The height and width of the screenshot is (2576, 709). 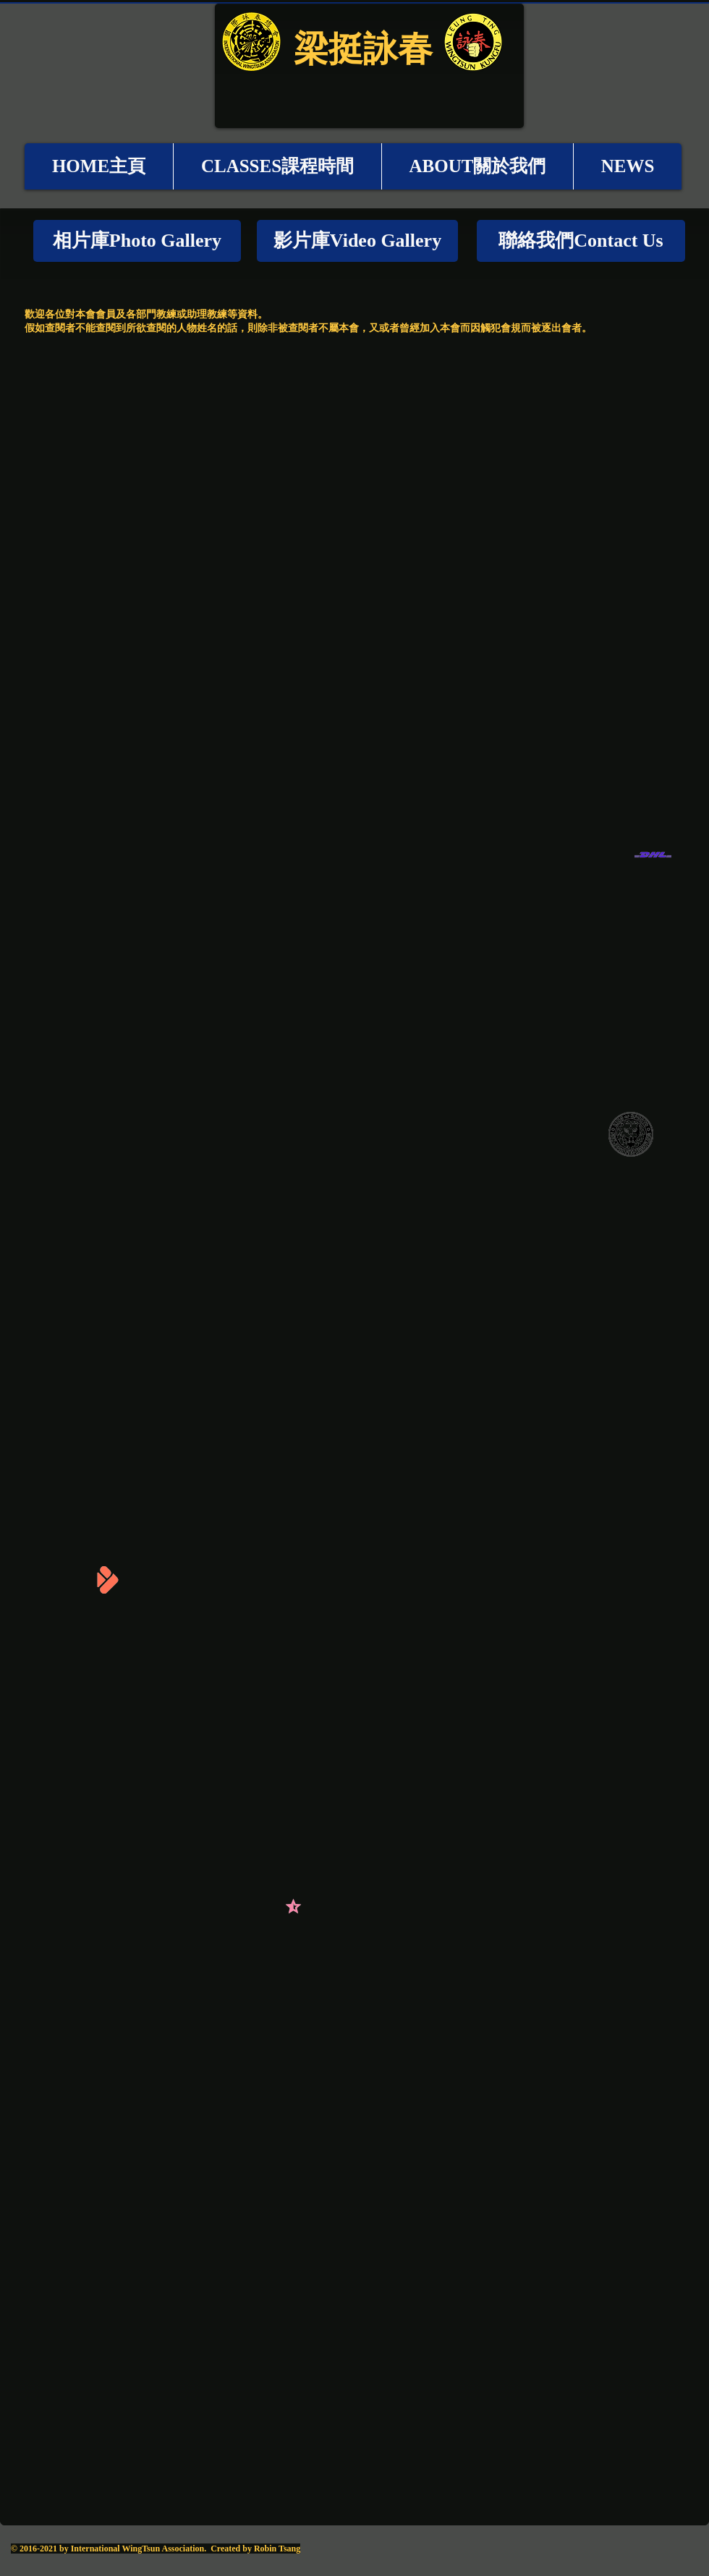 What do you see at coordinates (653, 854) in the screenshot?
I see `DHL shipping and logistics company logo` at bounding box center [653, 854].